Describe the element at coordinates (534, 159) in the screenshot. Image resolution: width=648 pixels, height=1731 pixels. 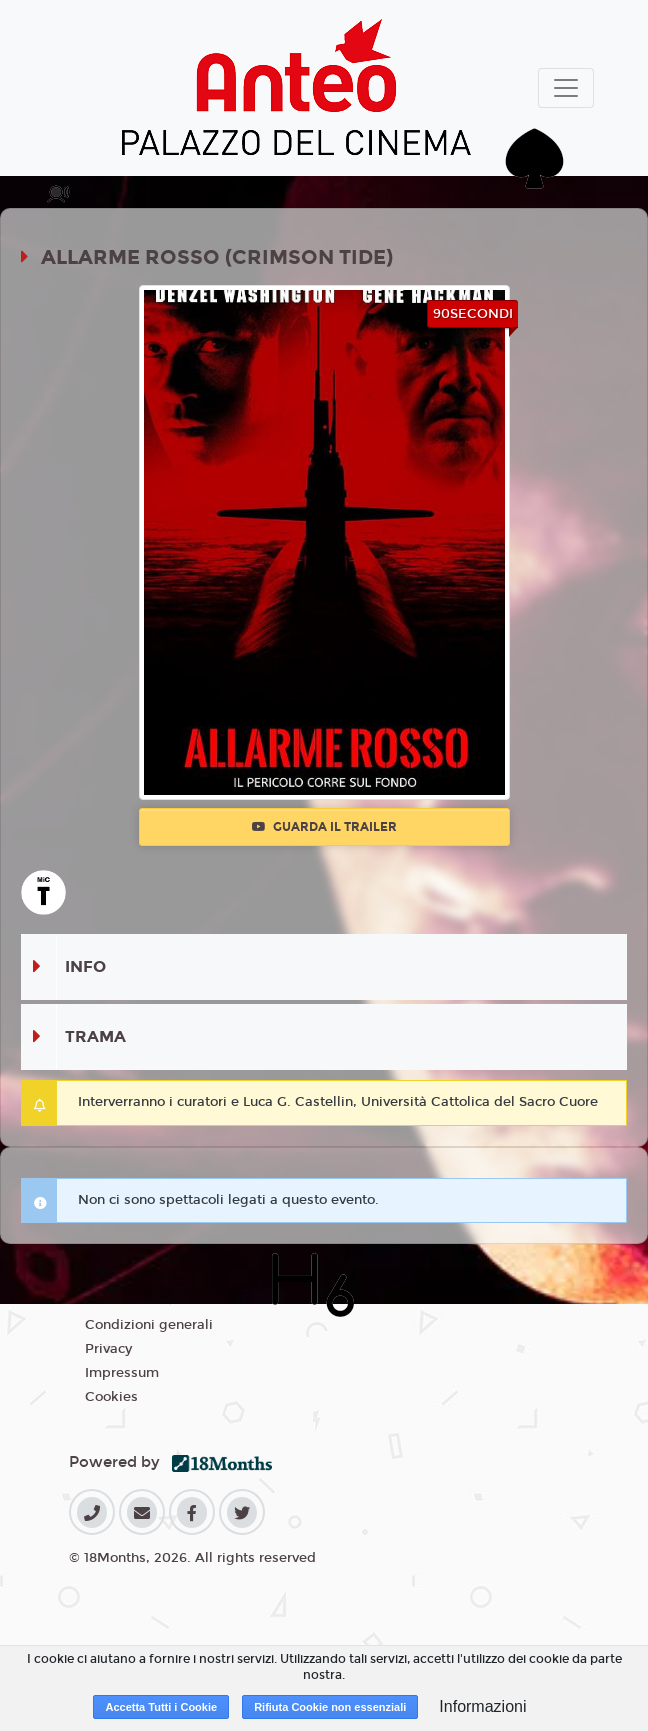
I see `play card games or access a cards app` at that location.